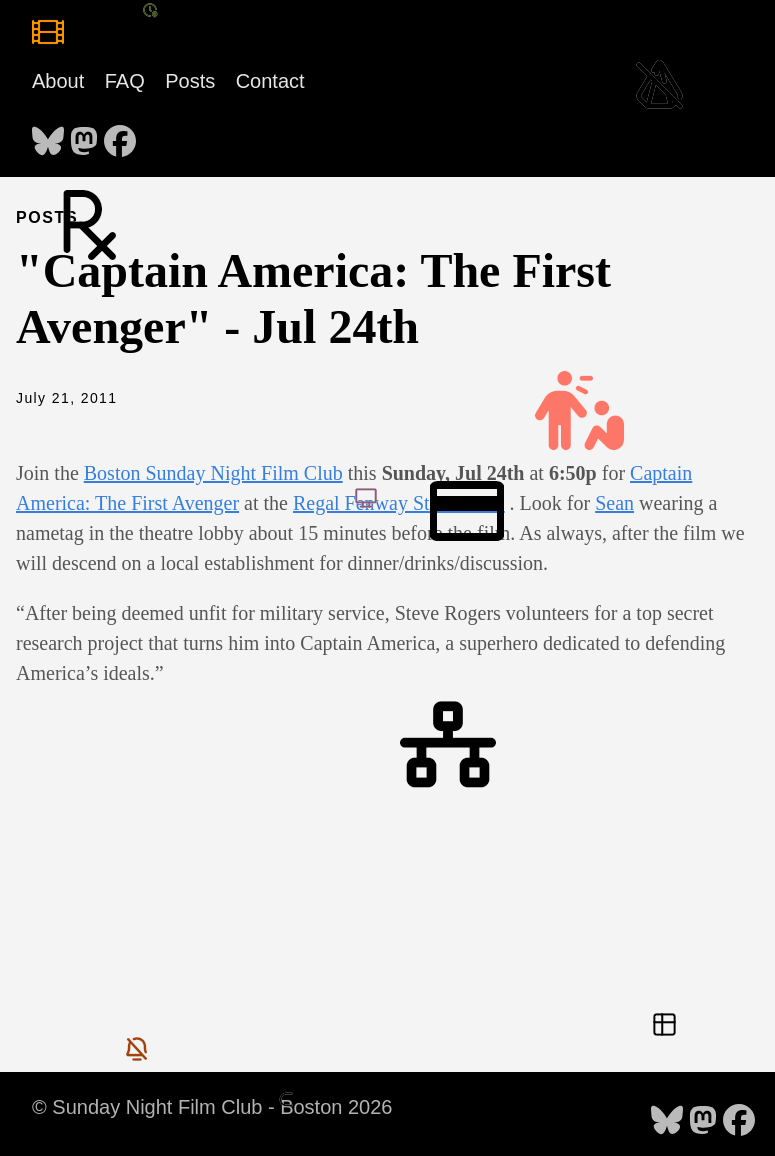 Image resolution: width=775 pixels, height=1156 pixels. Describe the element at coordinates (467, 511) in the screenshot. I see `access payment methods` at that location.